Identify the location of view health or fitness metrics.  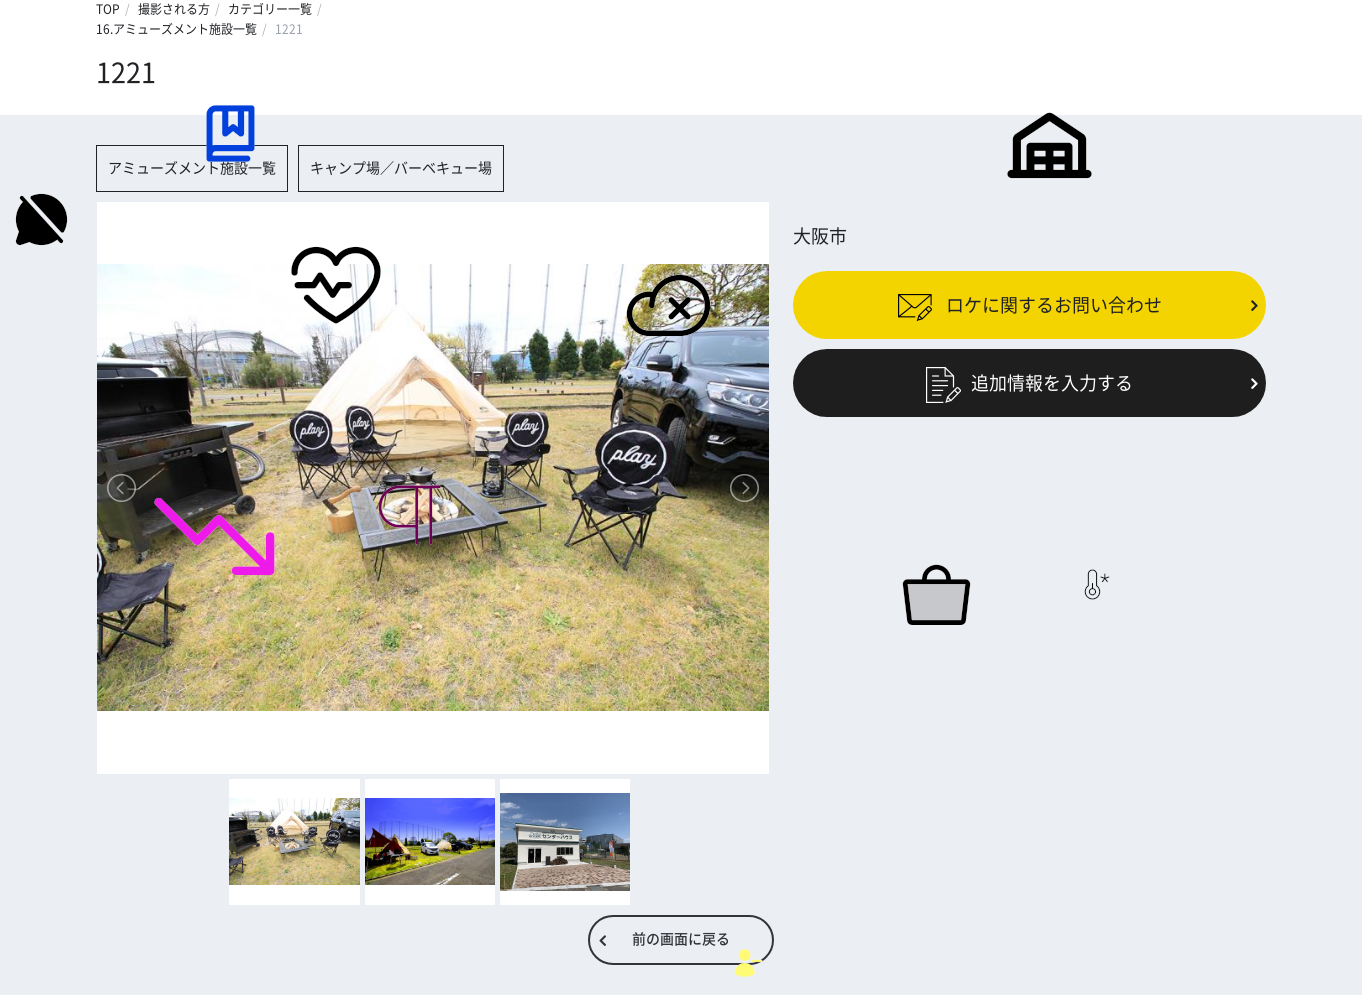
(336, 282).